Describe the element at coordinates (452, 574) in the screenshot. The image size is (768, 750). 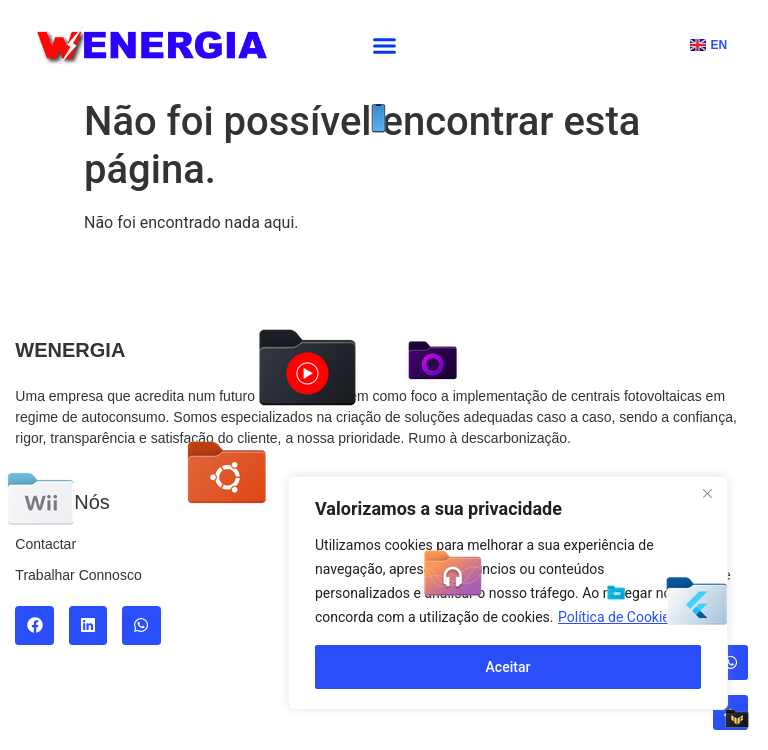
I see `open audacity project files folder` at that location.